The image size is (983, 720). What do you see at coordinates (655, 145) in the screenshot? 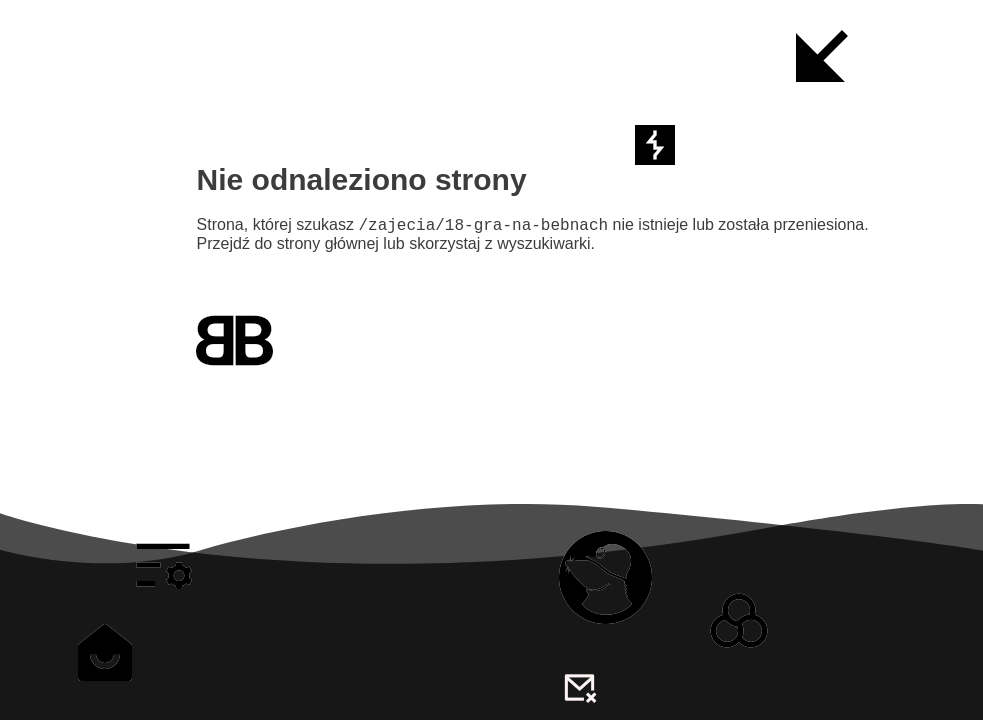
I see `open Burp Suite application` at bounding box center [655, 145].